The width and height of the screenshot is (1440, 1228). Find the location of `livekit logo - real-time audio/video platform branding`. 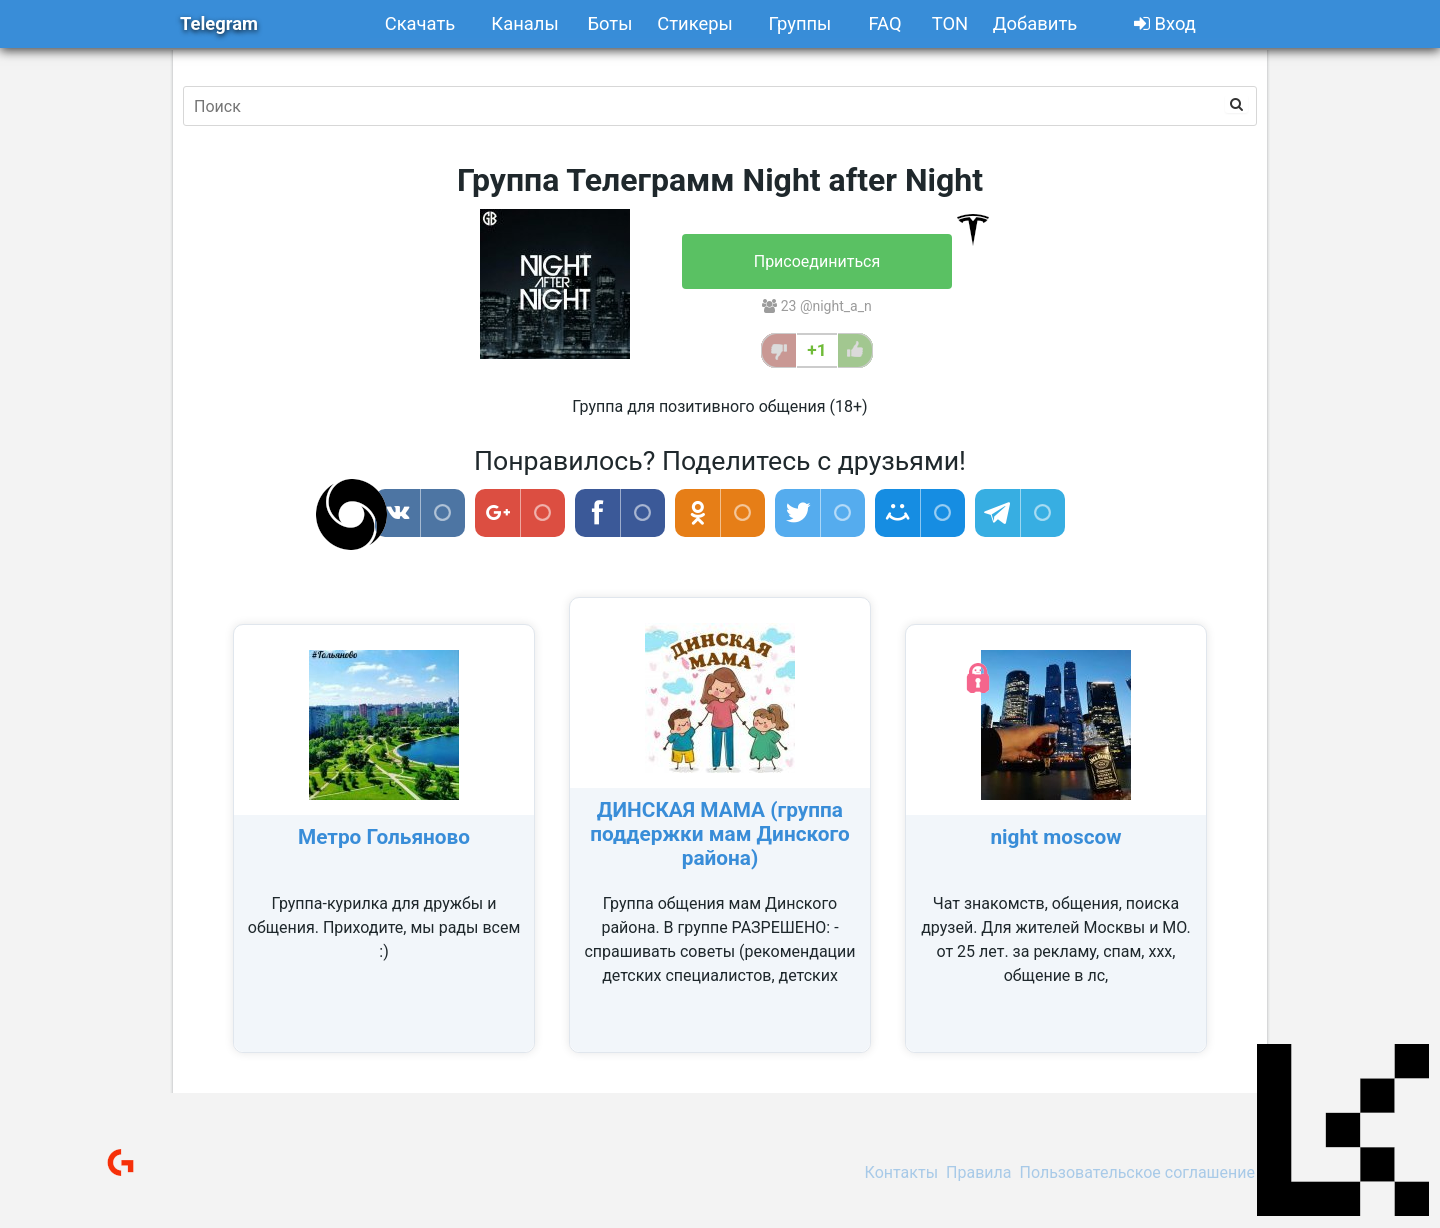

livekit logo - real-time audio/video platform branding is located at coordinates (1343, 1130).